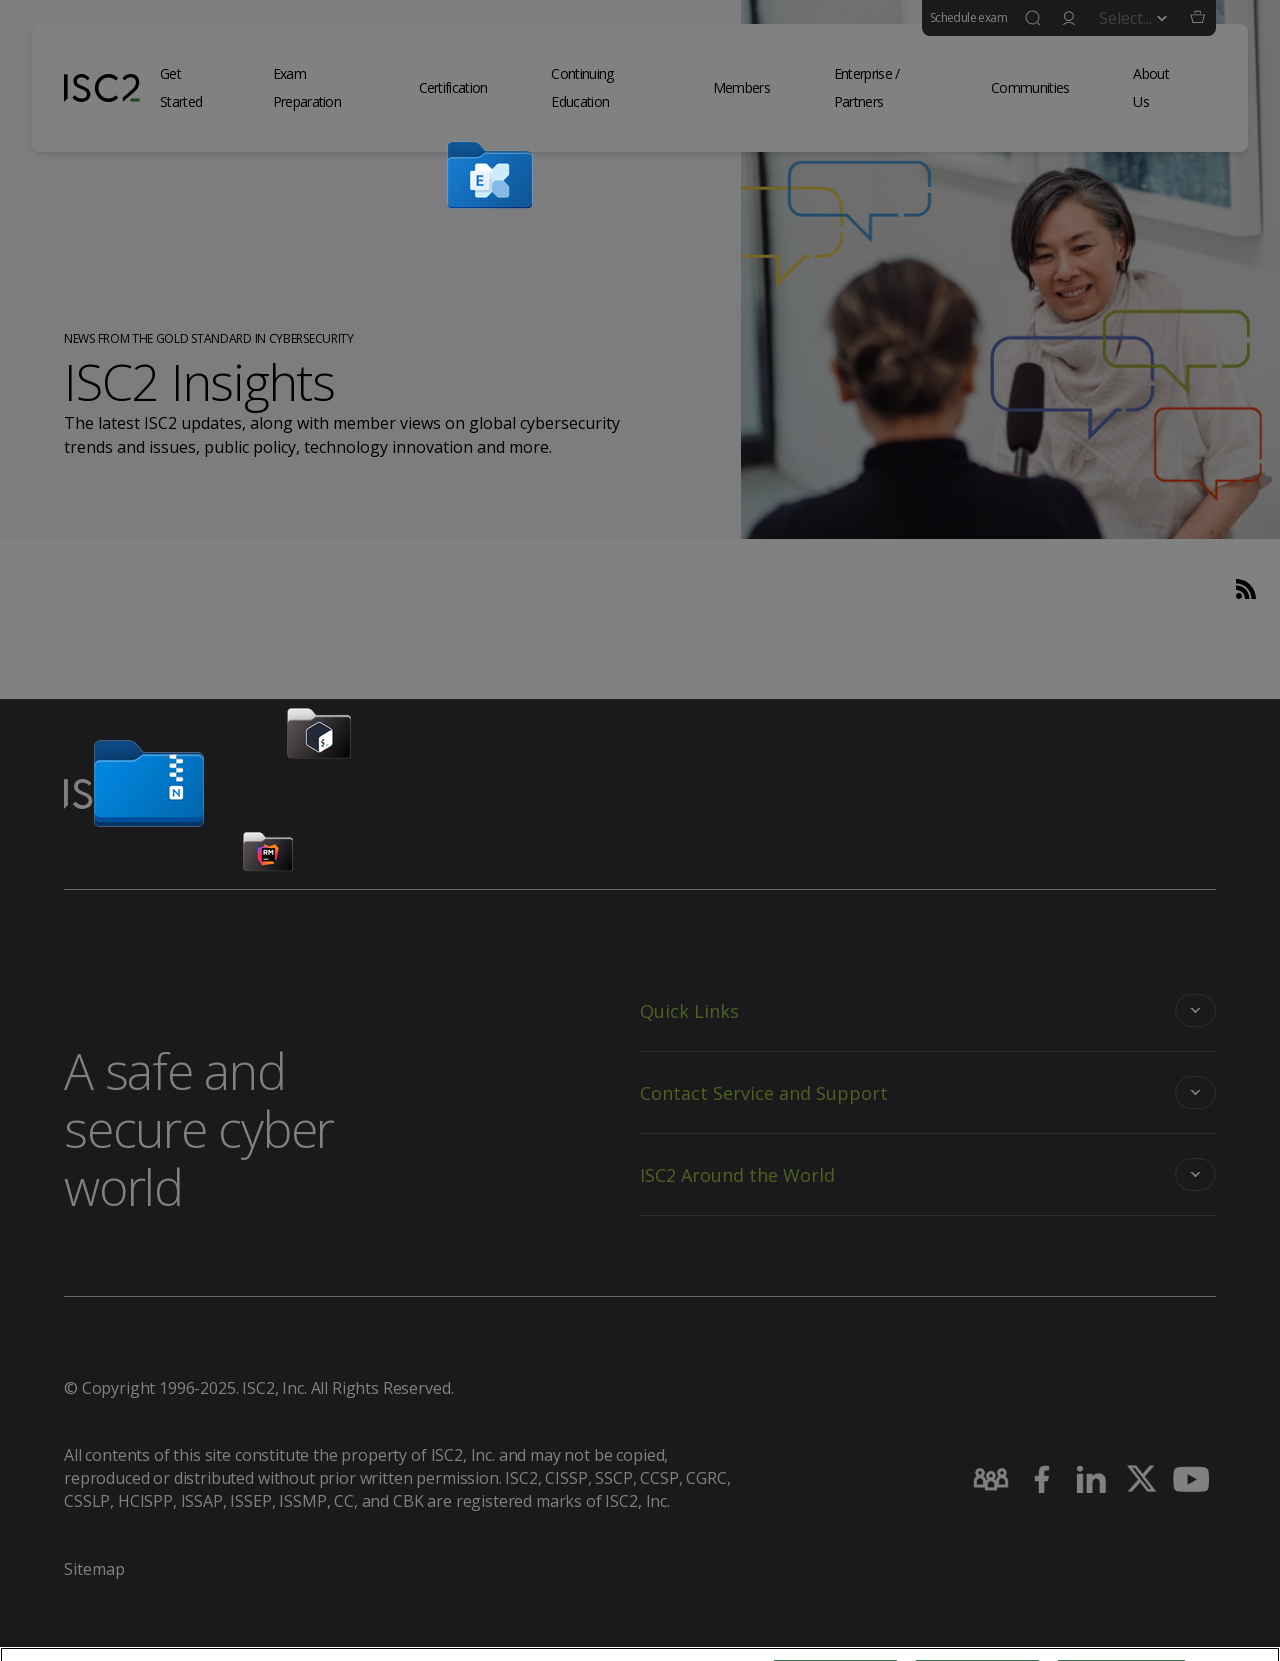 The width and height of the screenshot is (1280, 1661). What do you see at coordinates (319, 735) in the screenshot?
I see `open folder containing bash scripts` at bounding box center [319, 735].